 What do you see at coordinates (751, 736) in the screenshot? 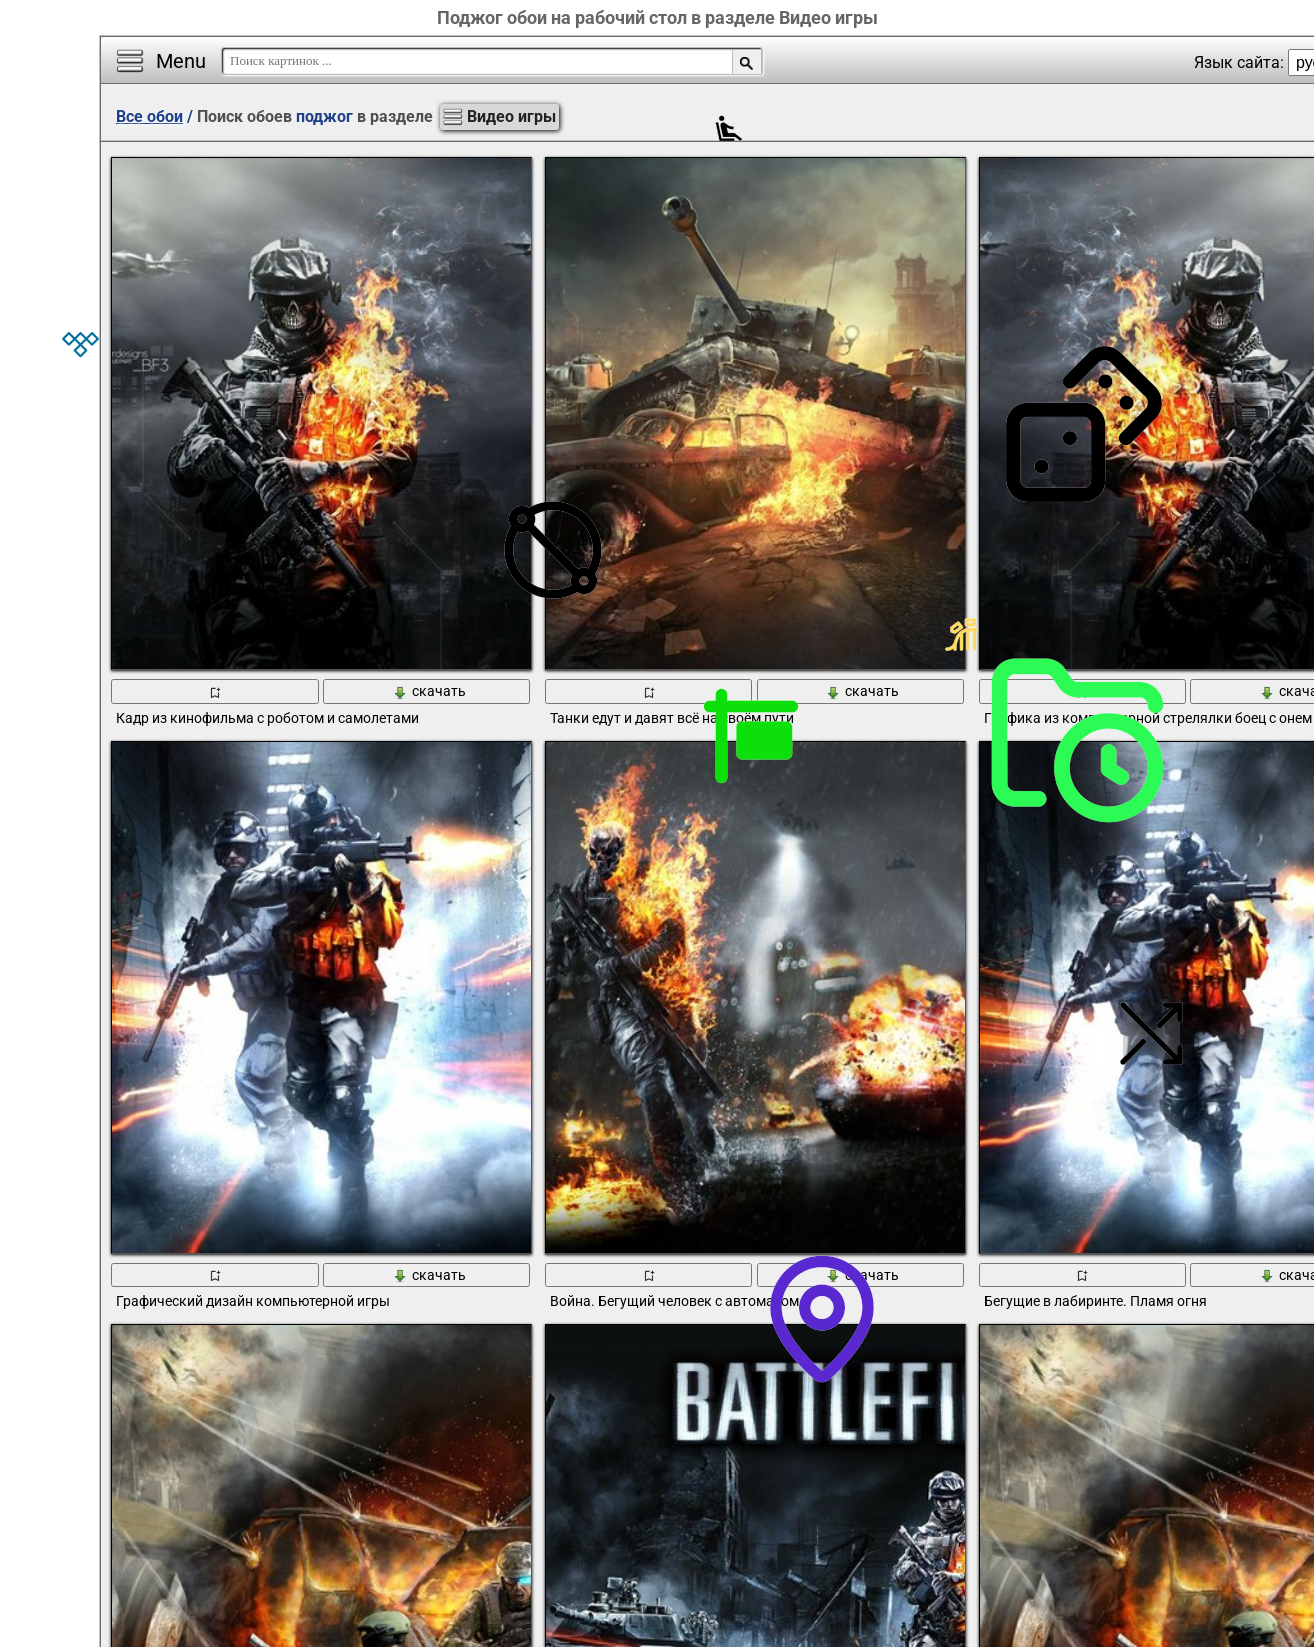
I see `a signpost or location marker` at bounding box center [751, 736].